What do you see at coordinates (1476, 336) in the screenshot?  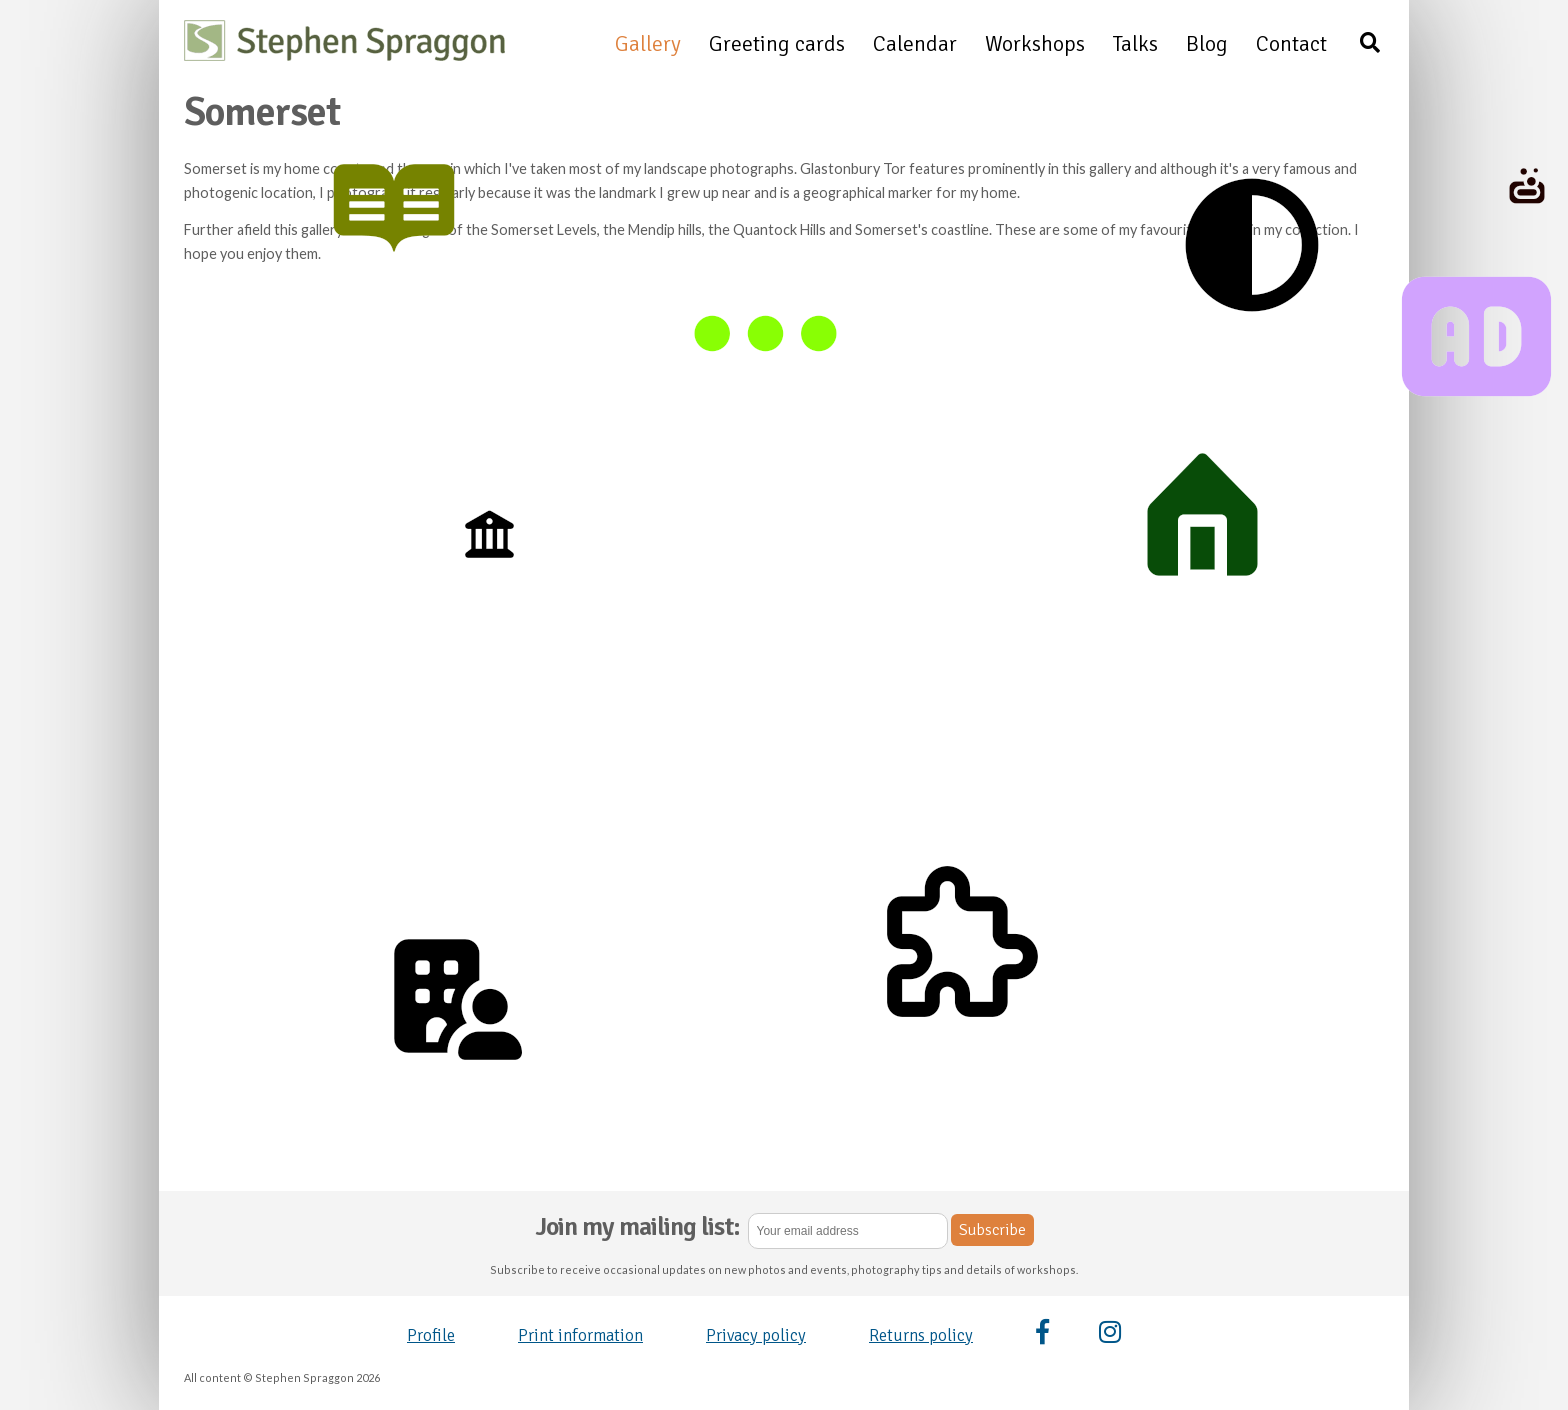 I see `indicates sponsored or advertisement content` at bounding box center [1476, 336].